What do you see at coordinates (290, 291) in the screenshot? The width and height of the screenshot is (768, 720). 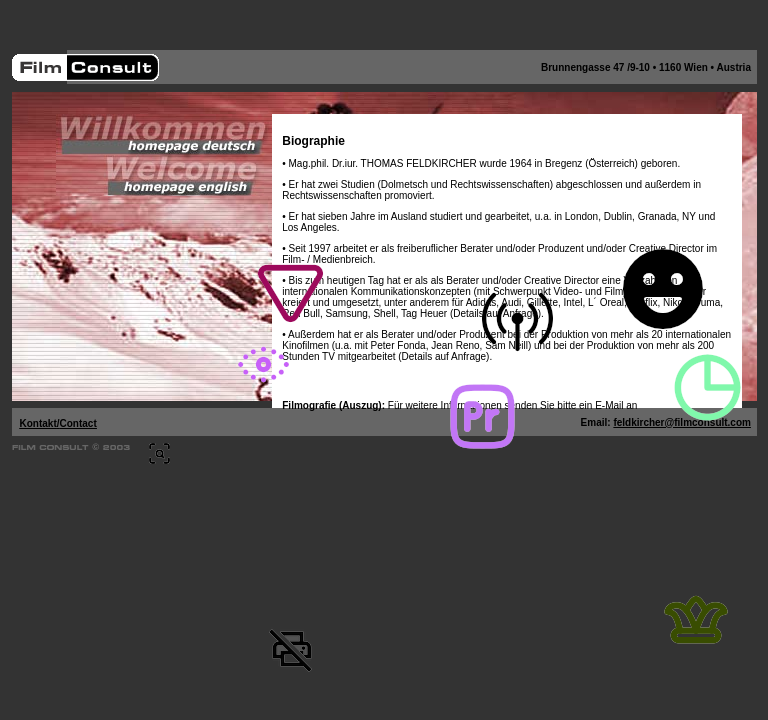 I see `expand dropdown menu` at bounding box center [290, 291].